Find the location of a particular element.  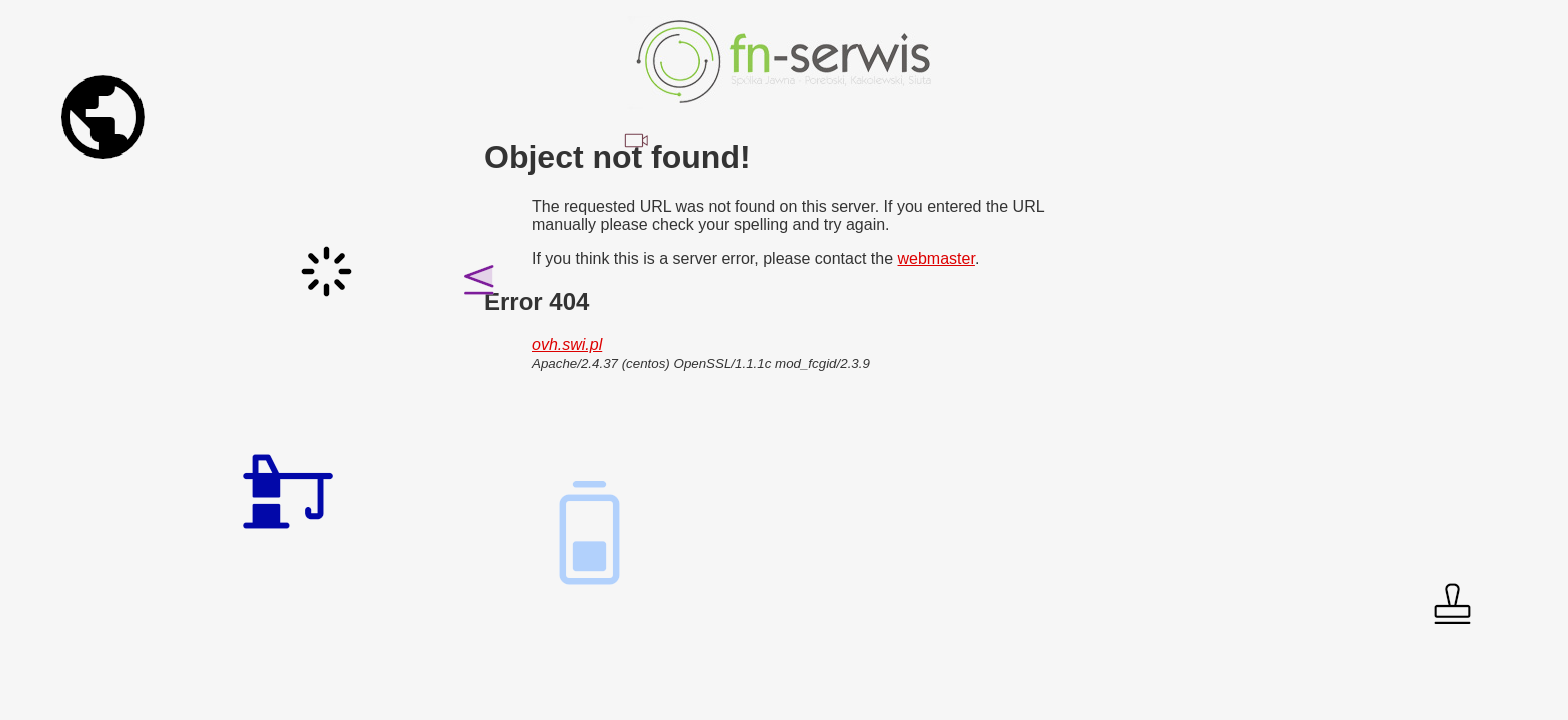

start video recording is located at coordinates (635, 140).